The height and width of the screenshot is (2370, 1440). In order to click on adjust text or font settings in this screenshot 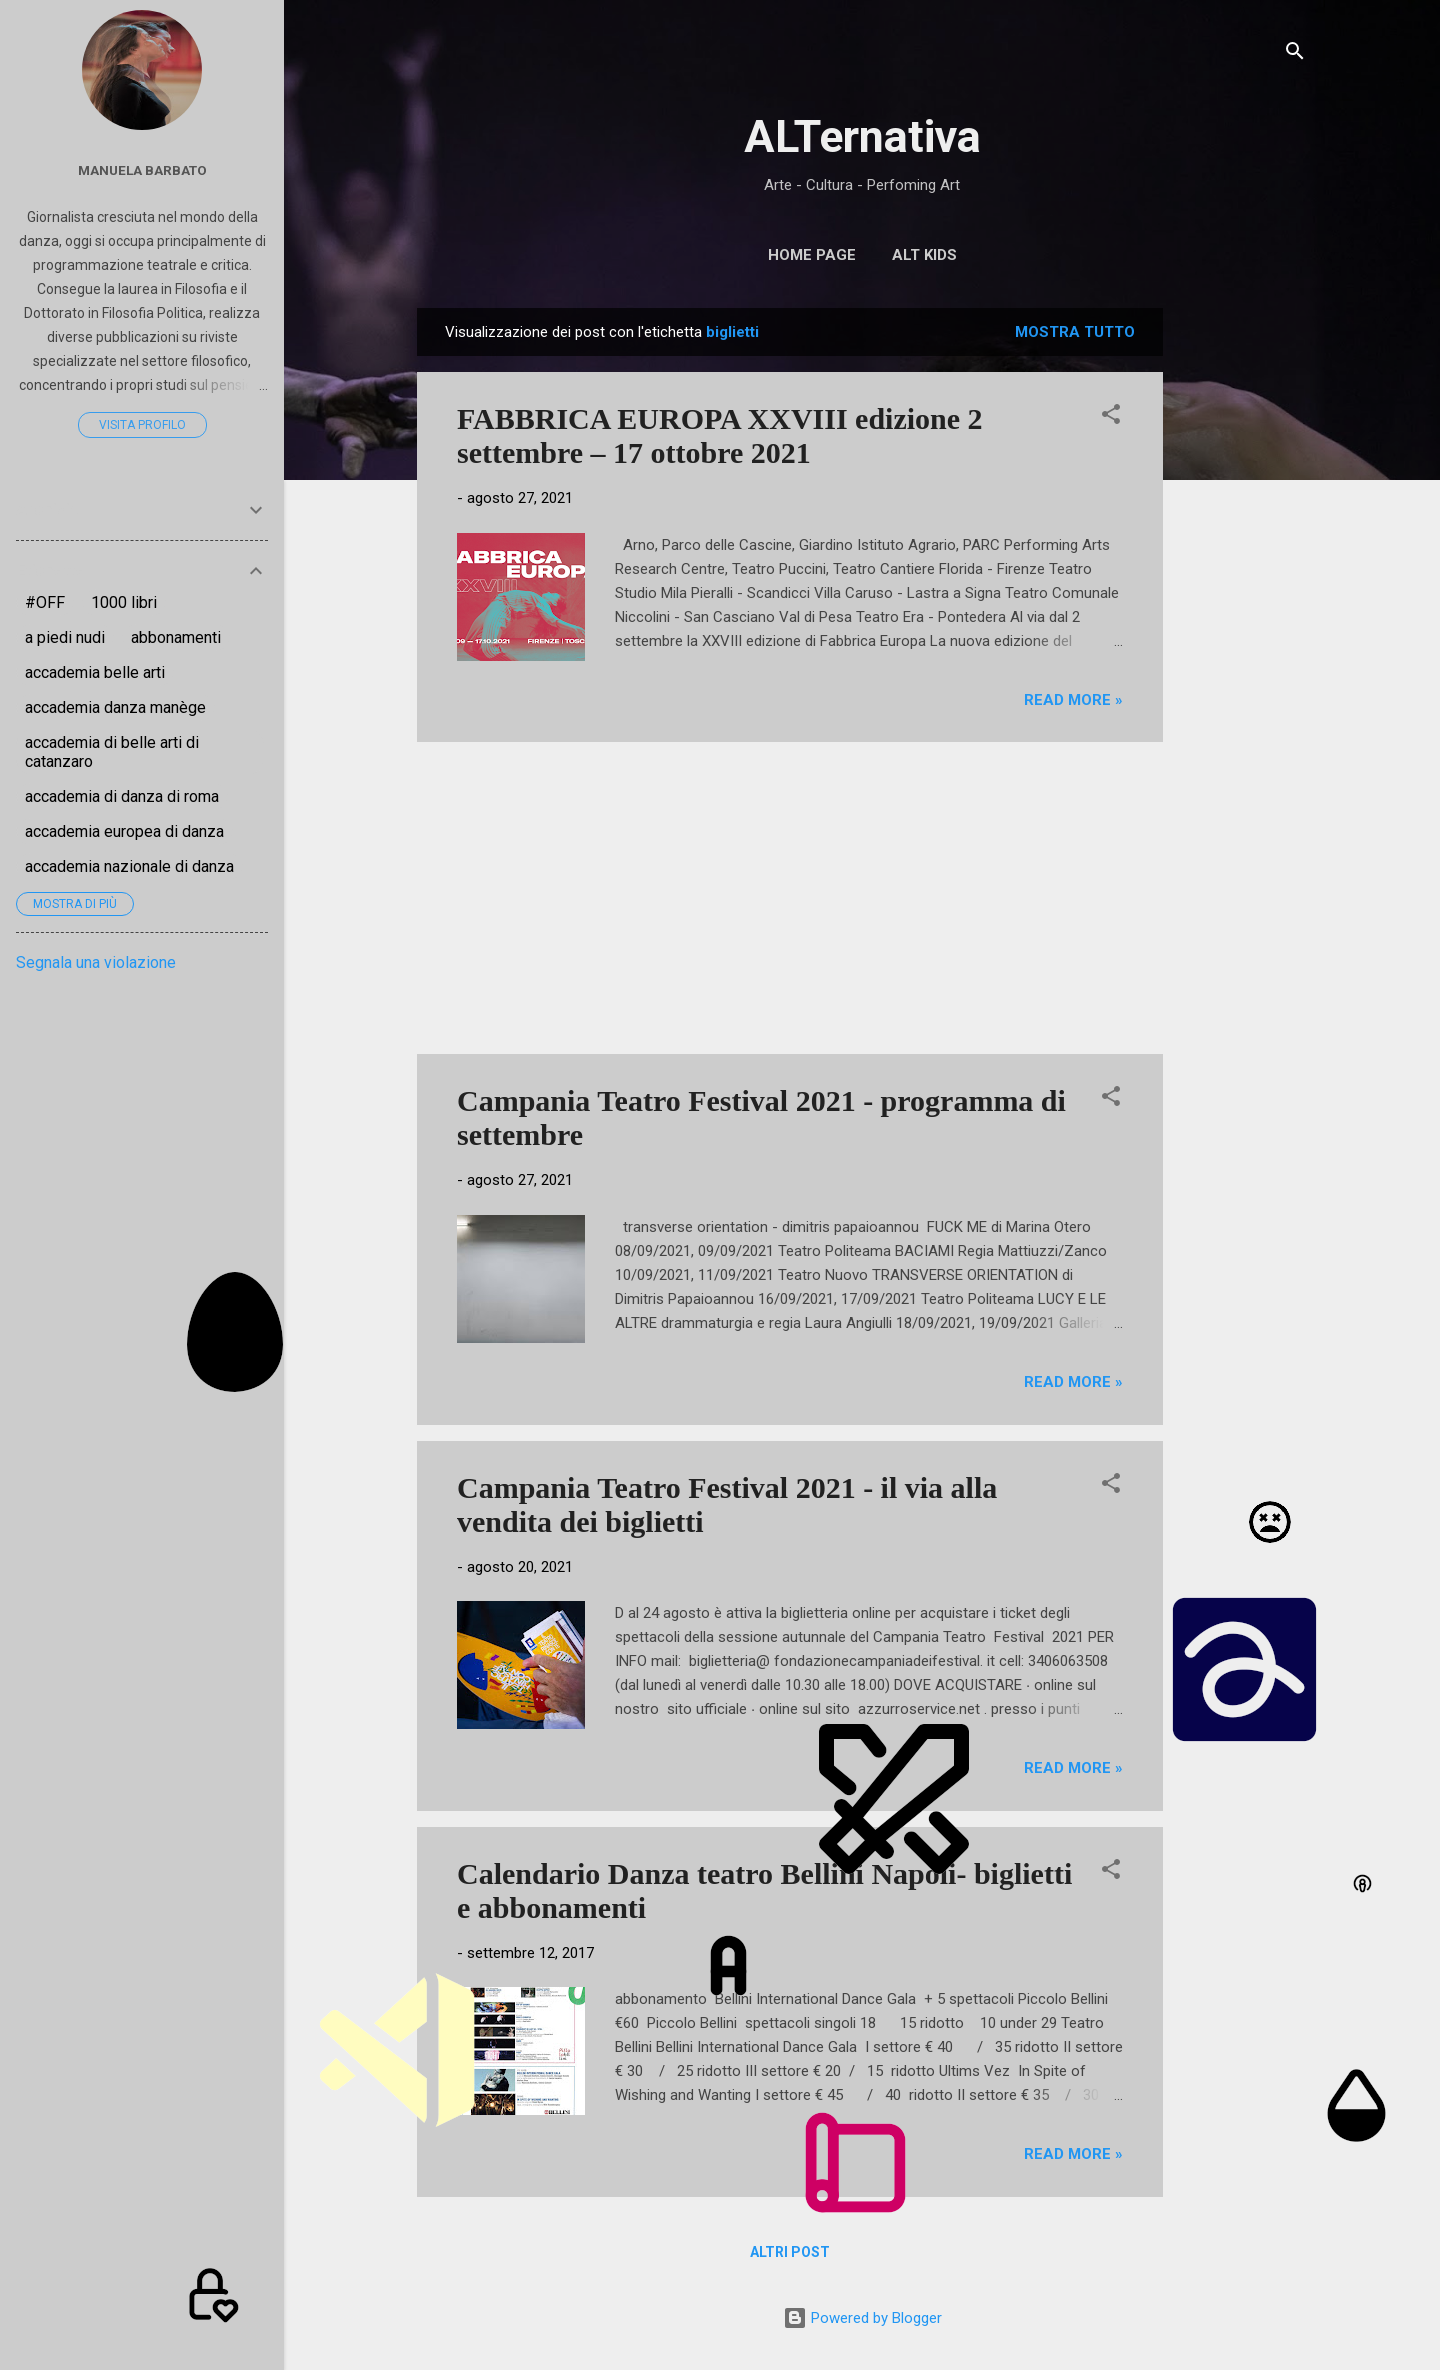, I will do `click(728, 1965)`.